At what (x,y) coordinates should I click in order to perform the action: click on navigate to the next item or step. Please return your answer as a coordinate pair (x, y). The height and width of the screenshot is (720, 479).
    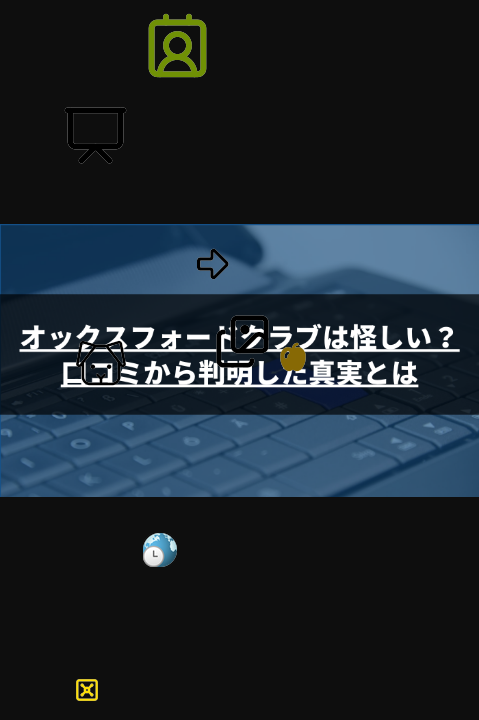
    Looking at the image, I should click on (212, 264).